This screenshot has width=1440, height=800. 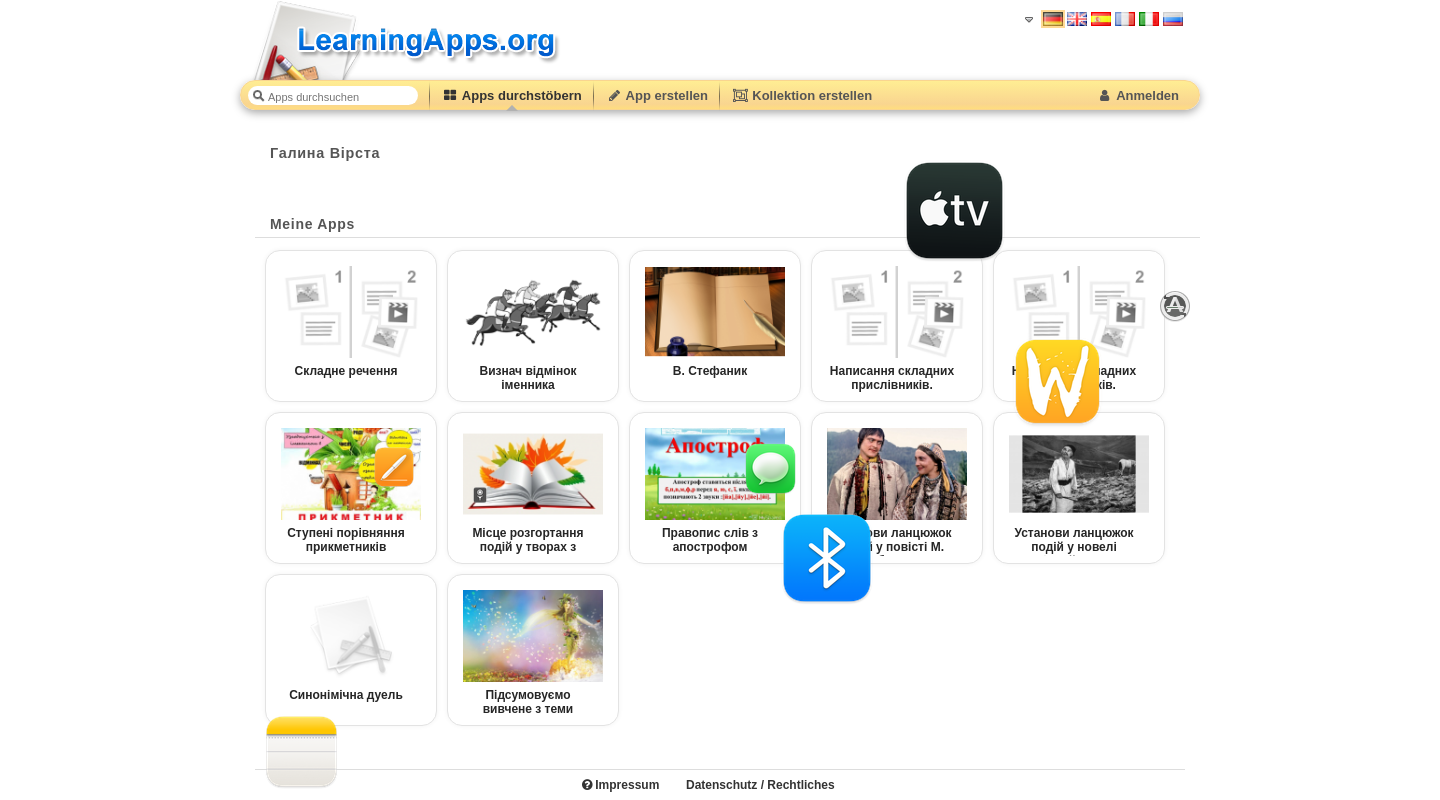 What do you see at coordinates (1175, 306) in the screenshot?
I see `check for available software updates` at bounding box center [1175, 306].